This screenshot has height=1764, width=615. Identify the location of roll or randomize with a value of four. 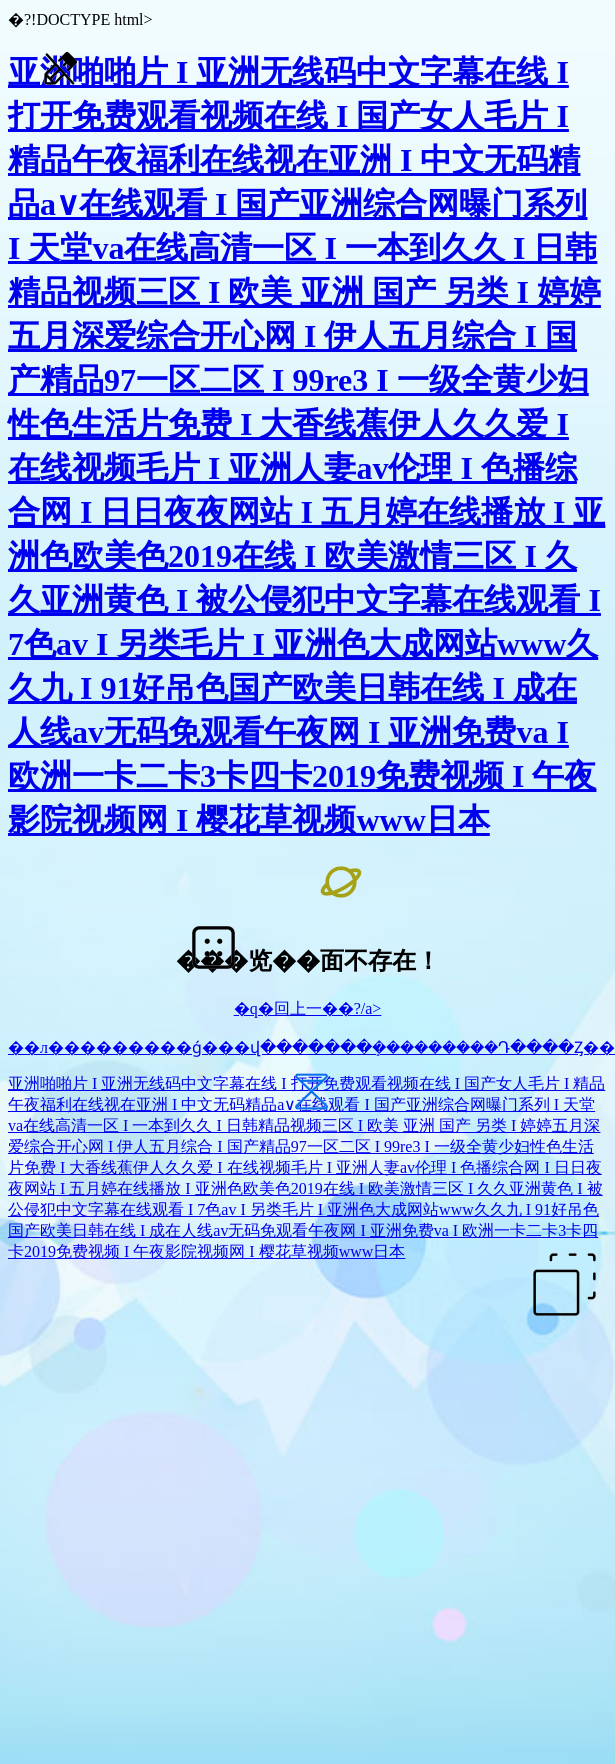
(213, 947).